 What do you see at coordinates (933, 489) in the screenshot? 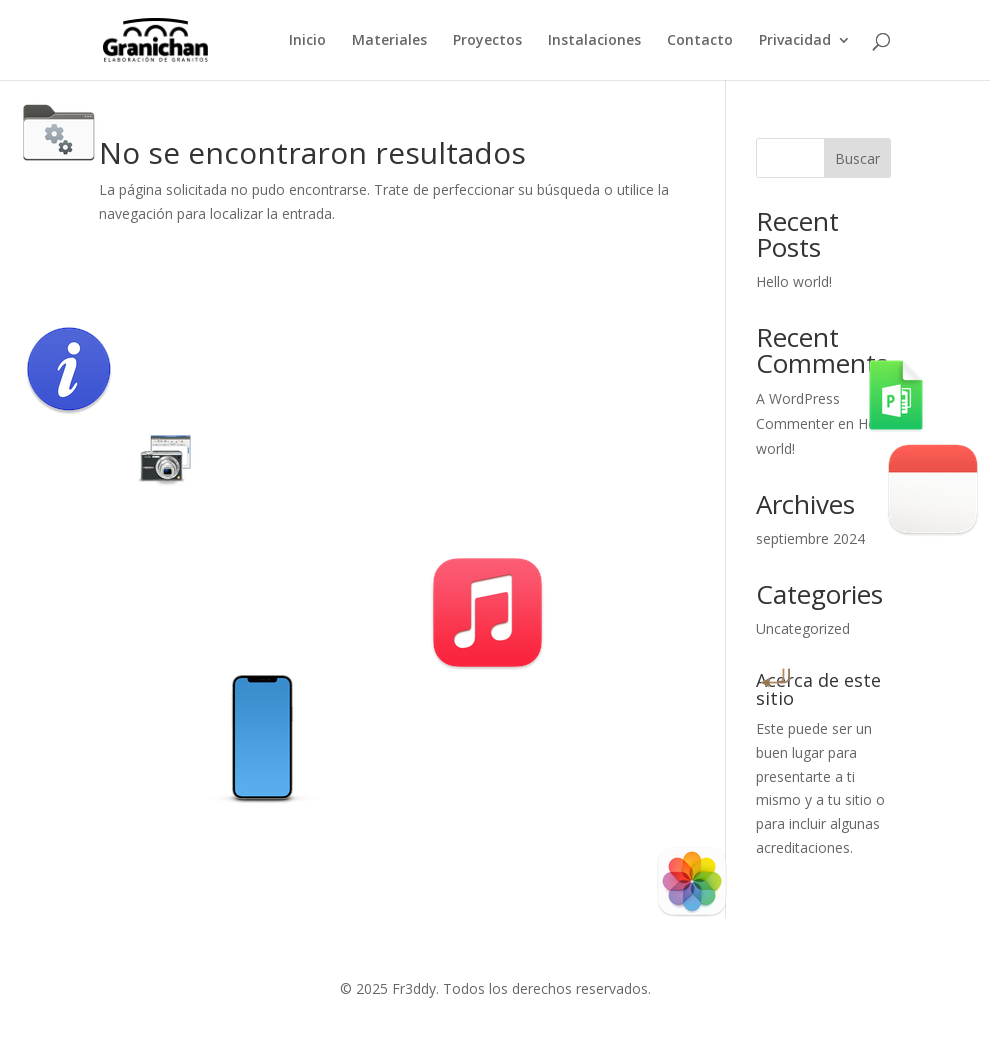
I see `empty calendar placeholder icon` at bounding box center [933, 489].